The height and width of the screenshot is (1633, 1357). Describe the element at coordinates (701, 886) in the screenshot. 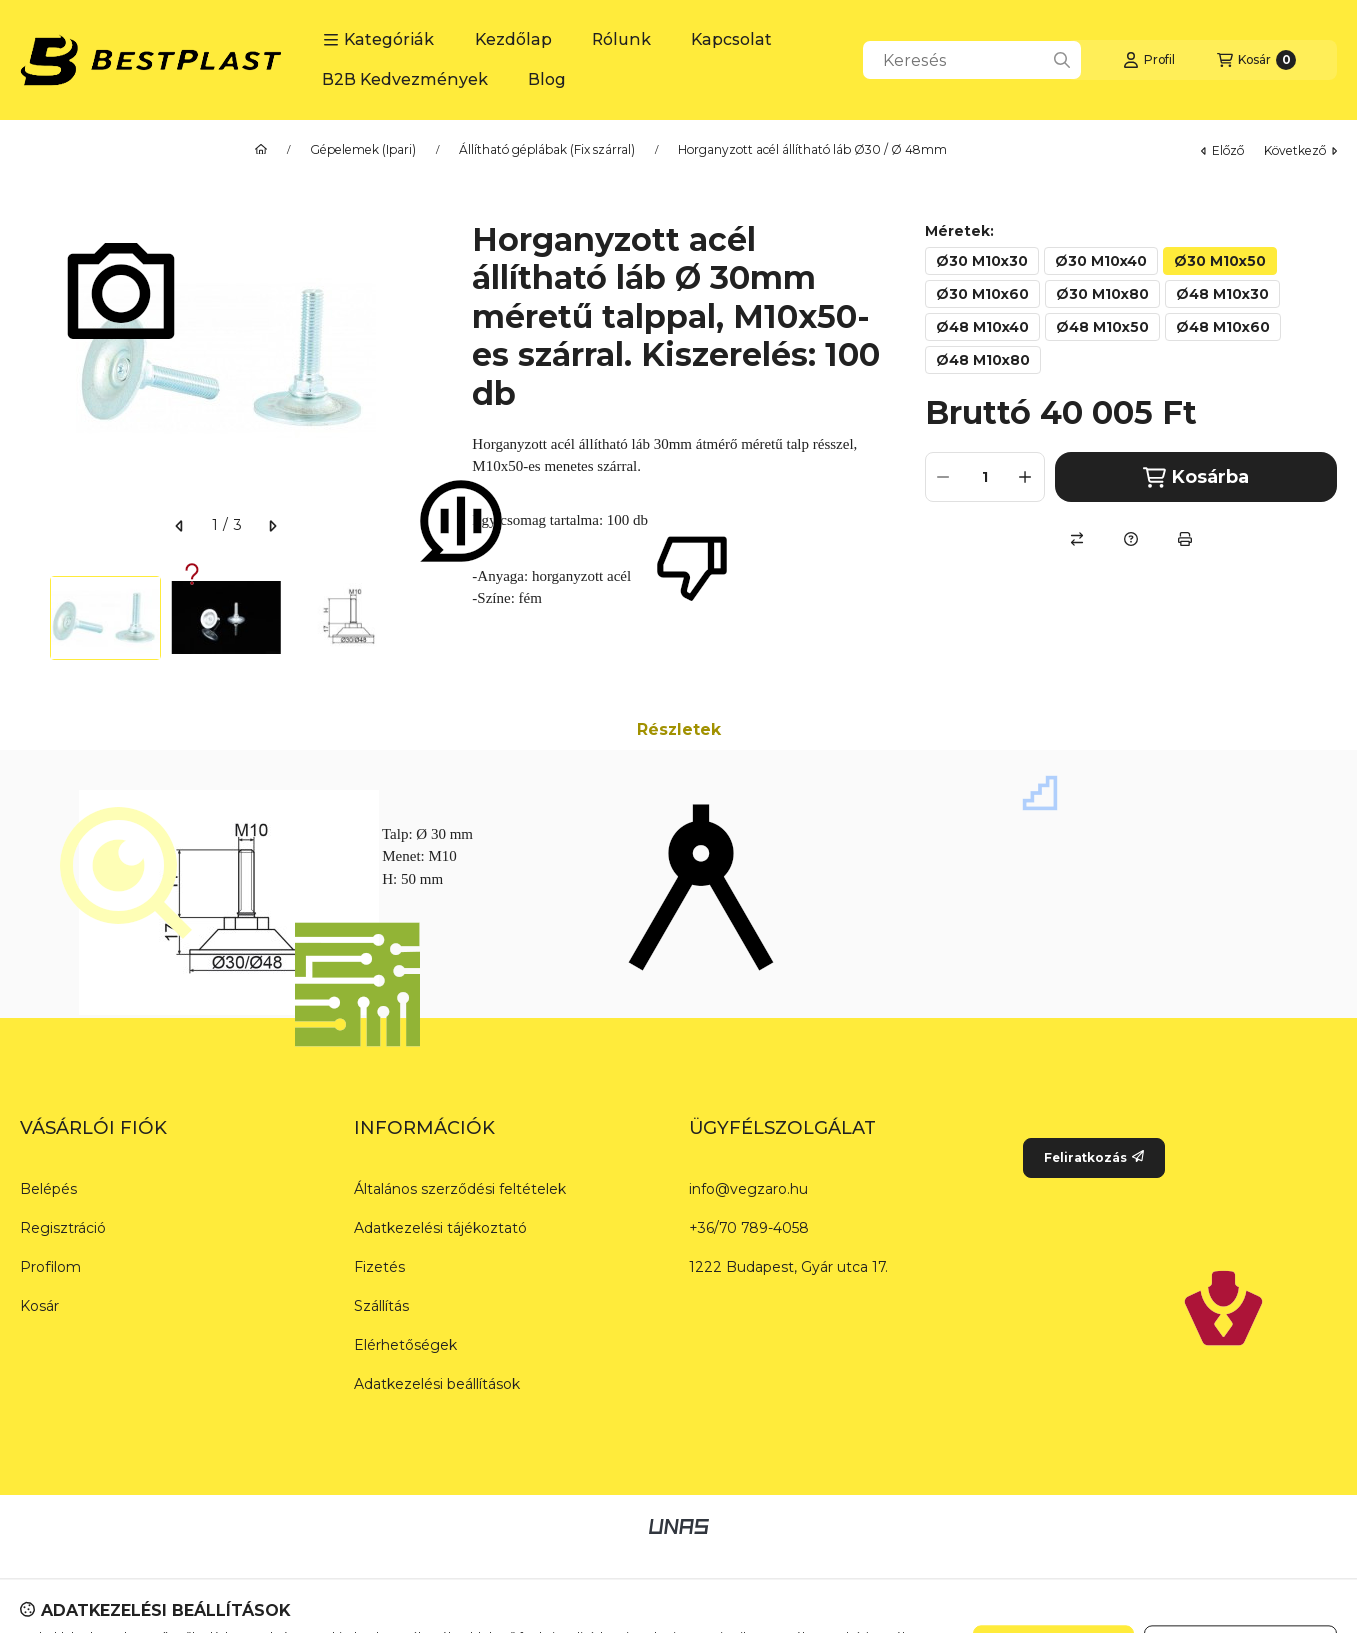

I see `access drawing or design tools` at that location.